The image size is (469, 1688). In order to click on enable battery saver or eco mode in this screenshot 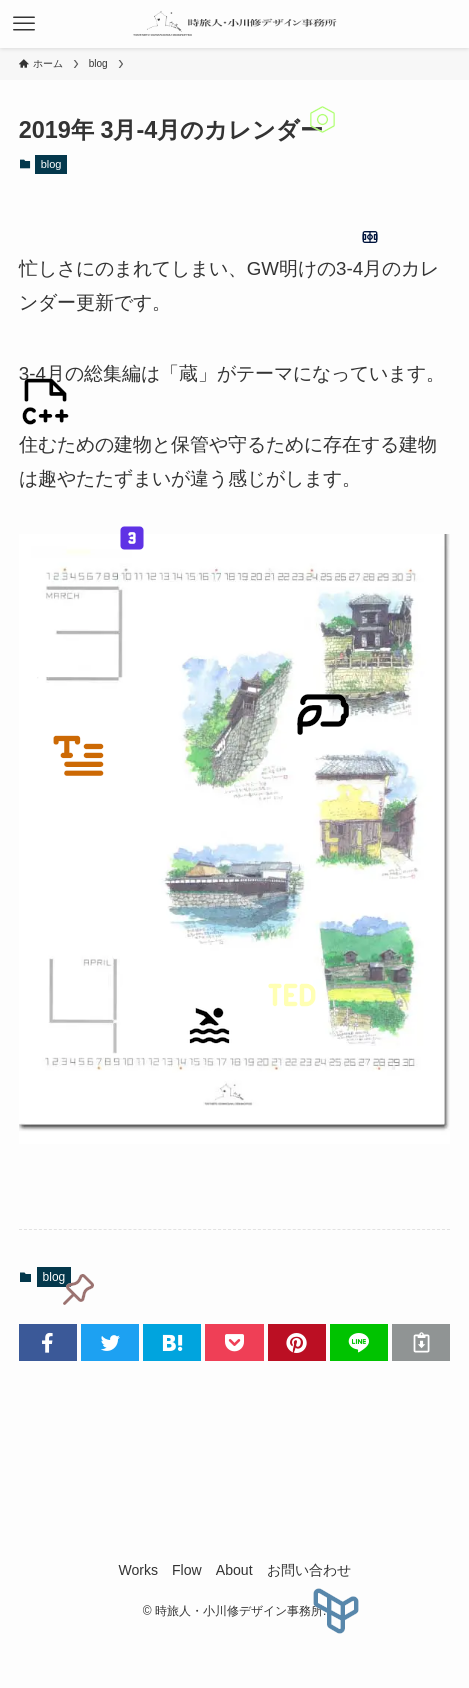, I will do `click(324, 710)`.